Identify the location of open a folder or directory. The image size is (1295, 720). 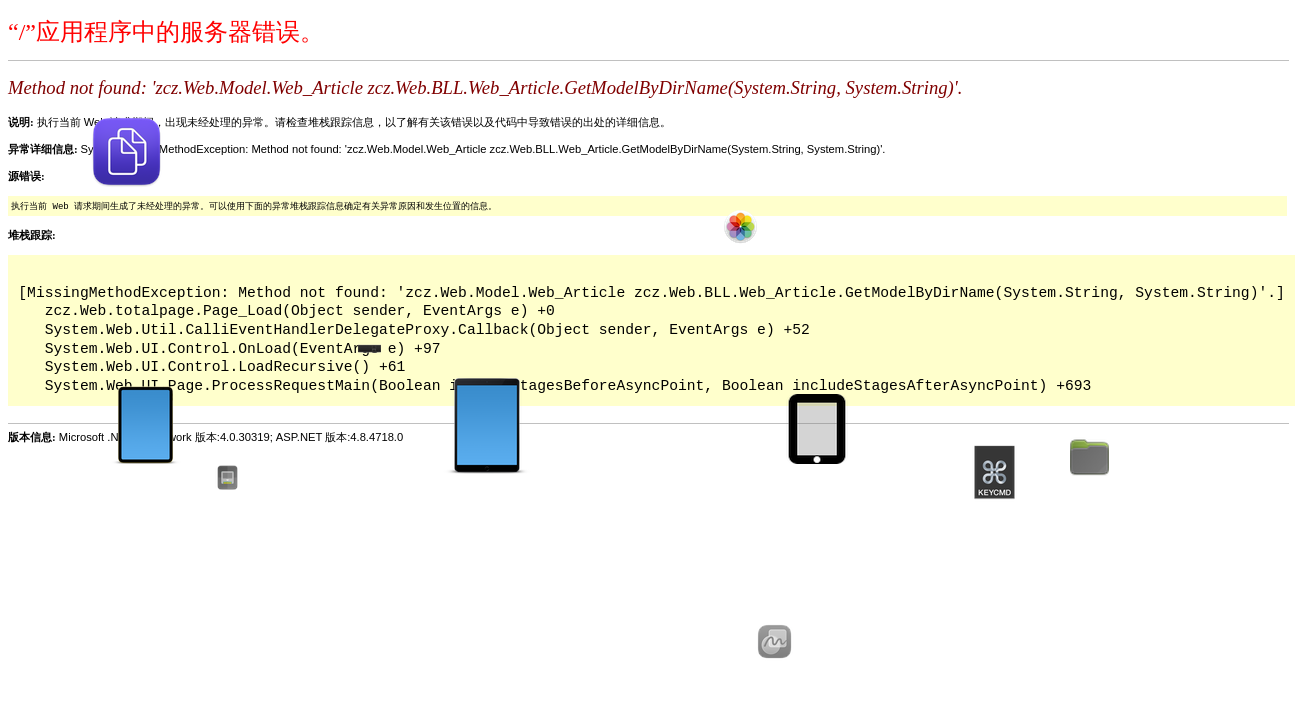
(1089, 456).